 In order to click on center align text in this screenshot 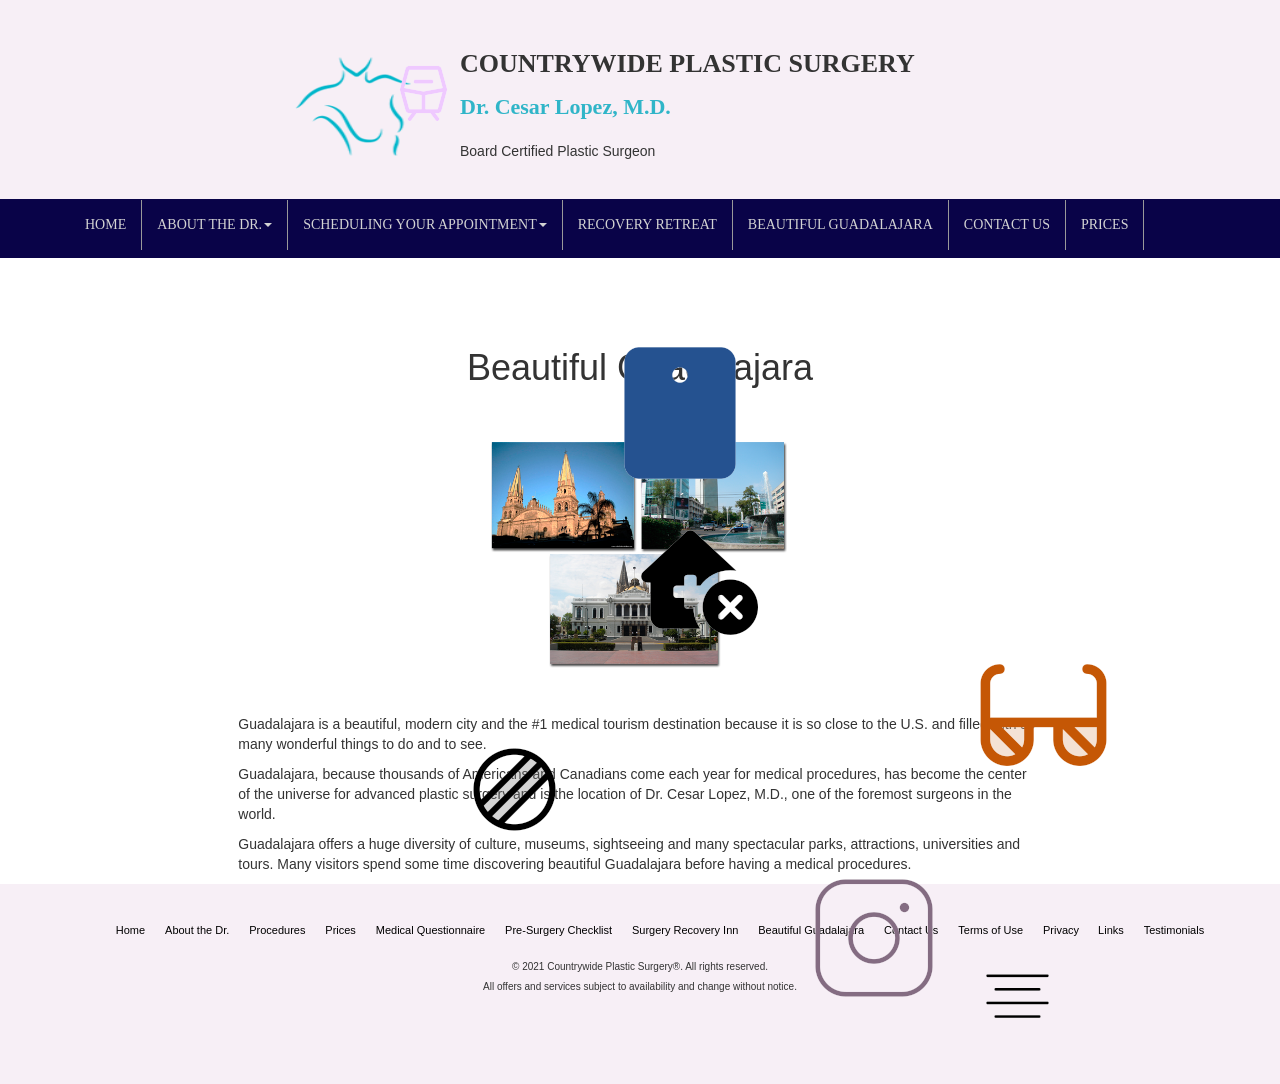, I will do `click(1017, 997)`.